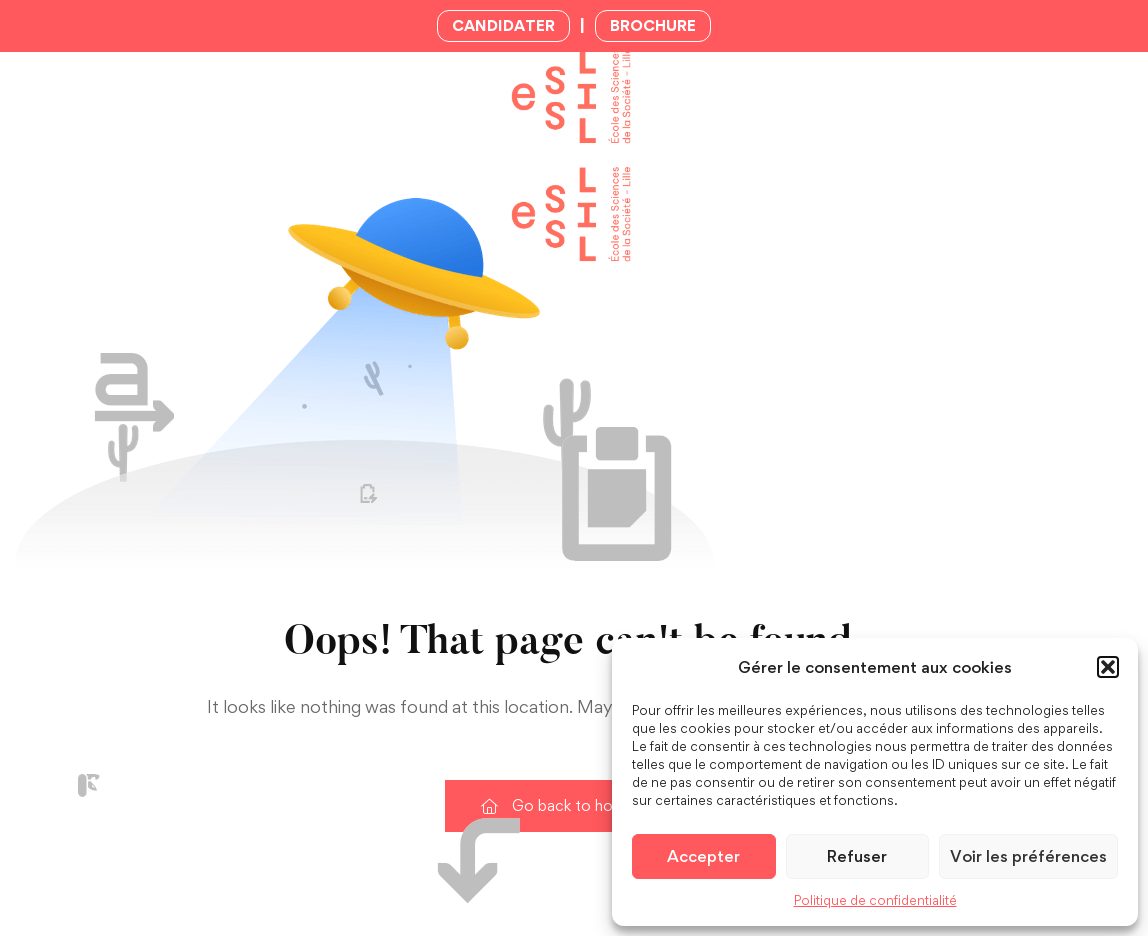 Image resolution: width=1148 pixels, height=936 pixels. What do you see at coordinates (482, 855) in the screenshot?
I see `rotate object counterclockwise` at bounding box center [482, 855].